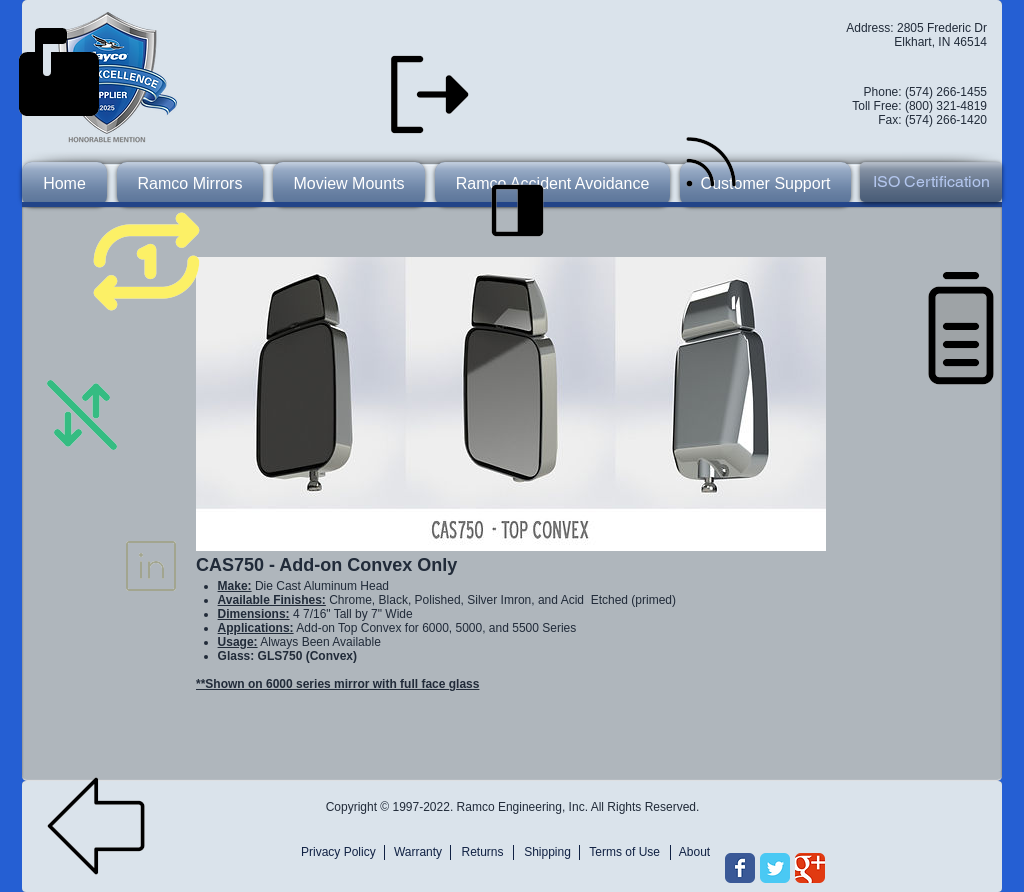  I want to click on mobile data is disabled, so click(82, 415).